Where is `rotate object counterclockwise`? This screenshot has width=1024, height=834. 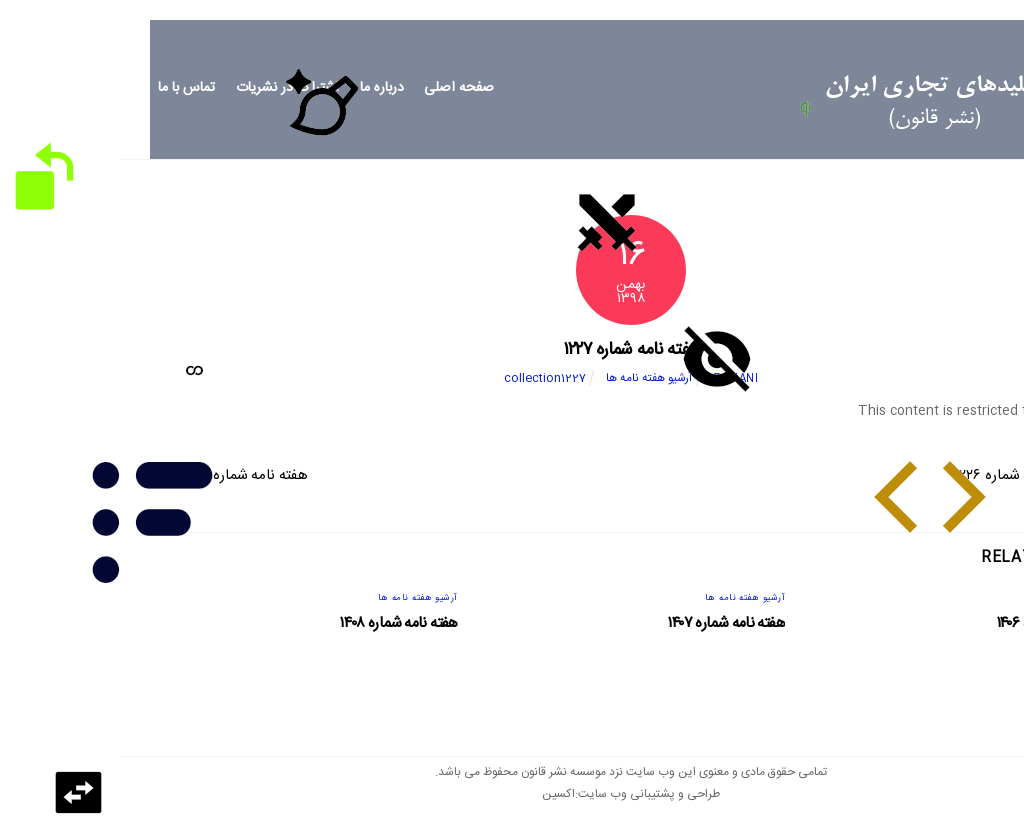
rotate object counterclockwise is located at coordinates (44, 177).